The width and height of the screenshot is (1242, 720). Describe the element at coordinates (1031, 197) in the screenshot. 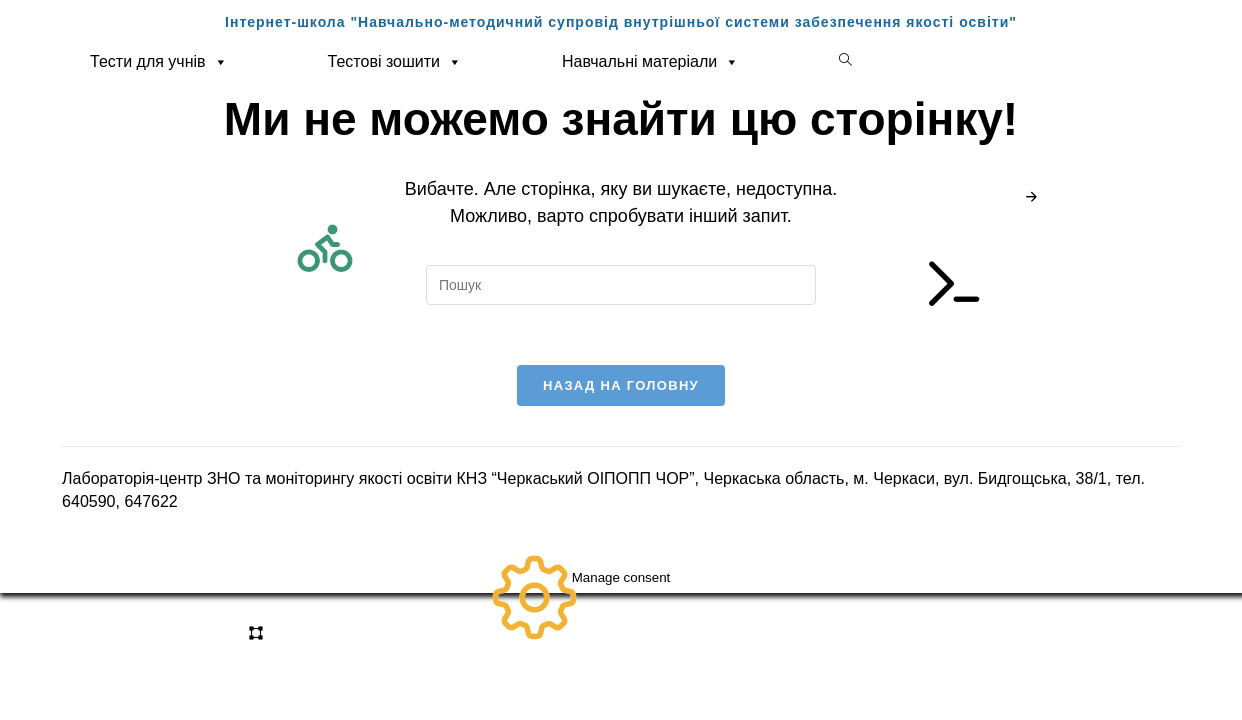

I see `navigate to the next item or page` at that location.